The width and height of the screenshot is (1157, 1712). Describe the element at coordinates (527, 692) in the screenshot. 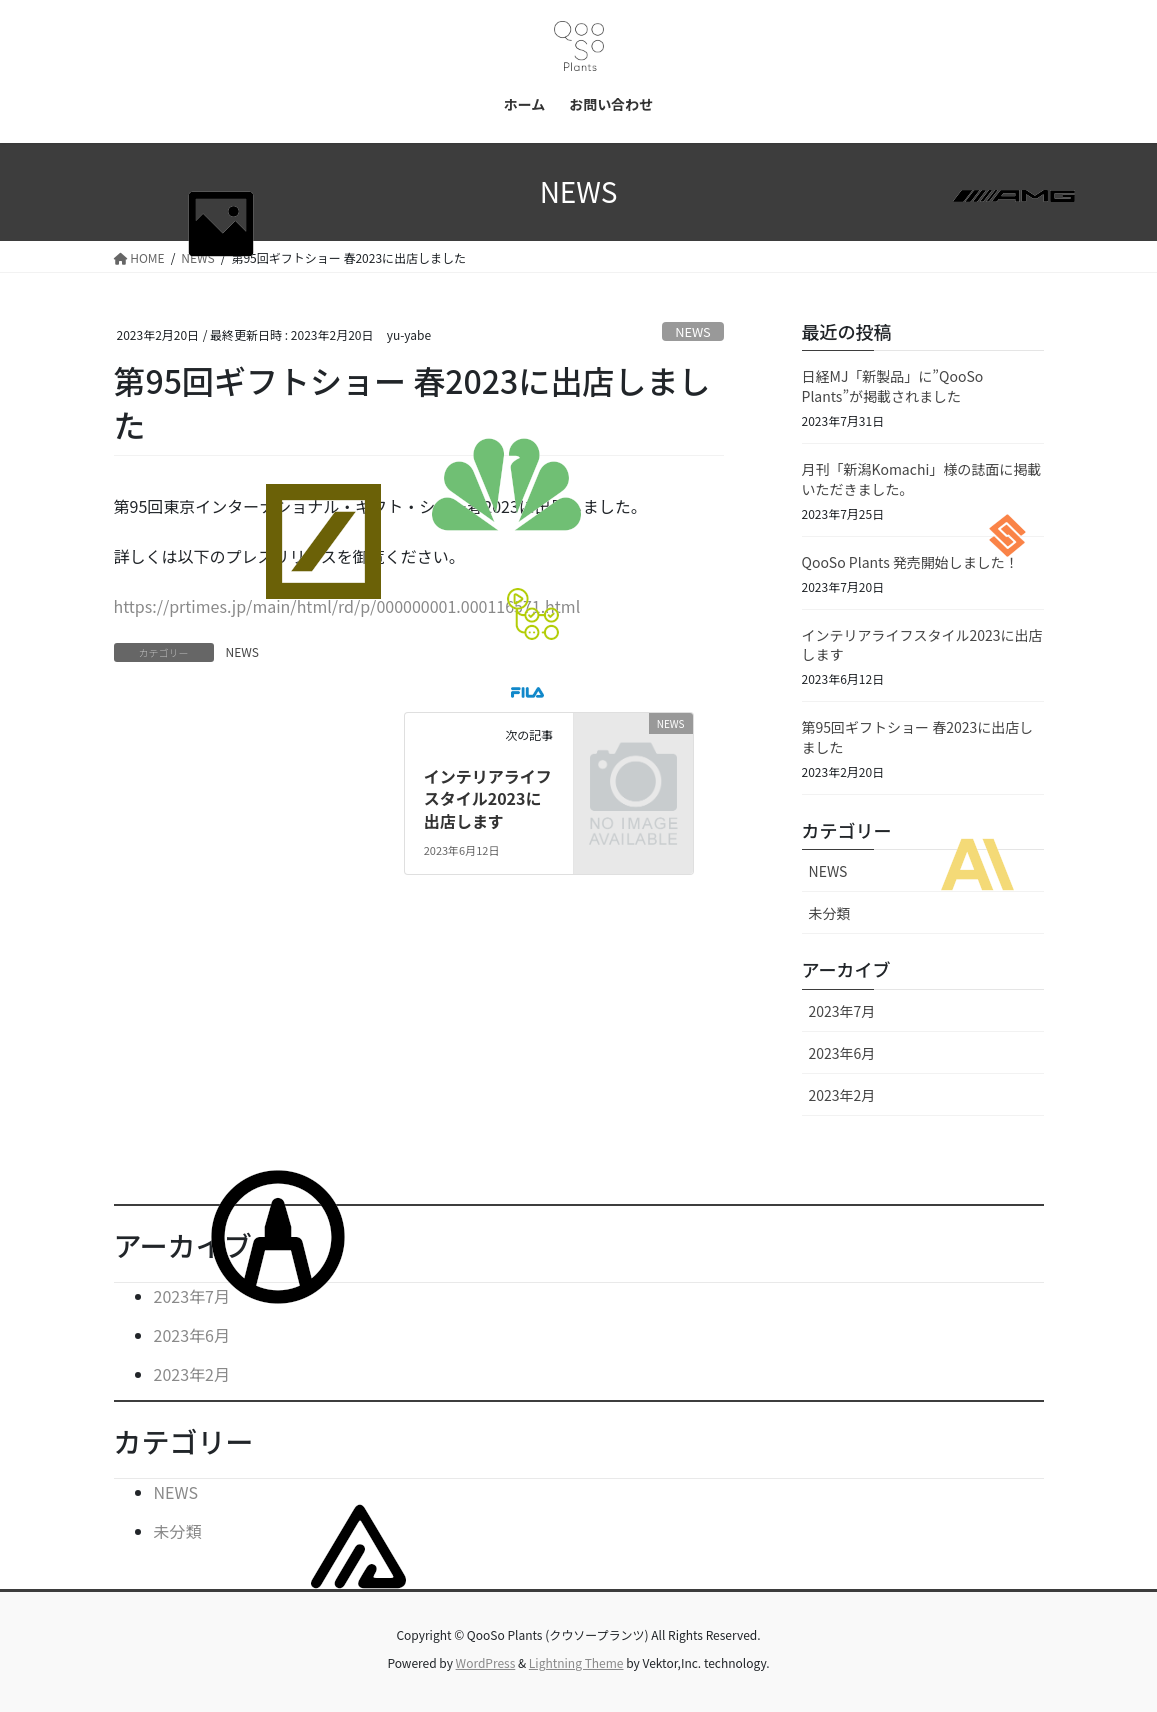

I see `Fila brand logo` at that location.